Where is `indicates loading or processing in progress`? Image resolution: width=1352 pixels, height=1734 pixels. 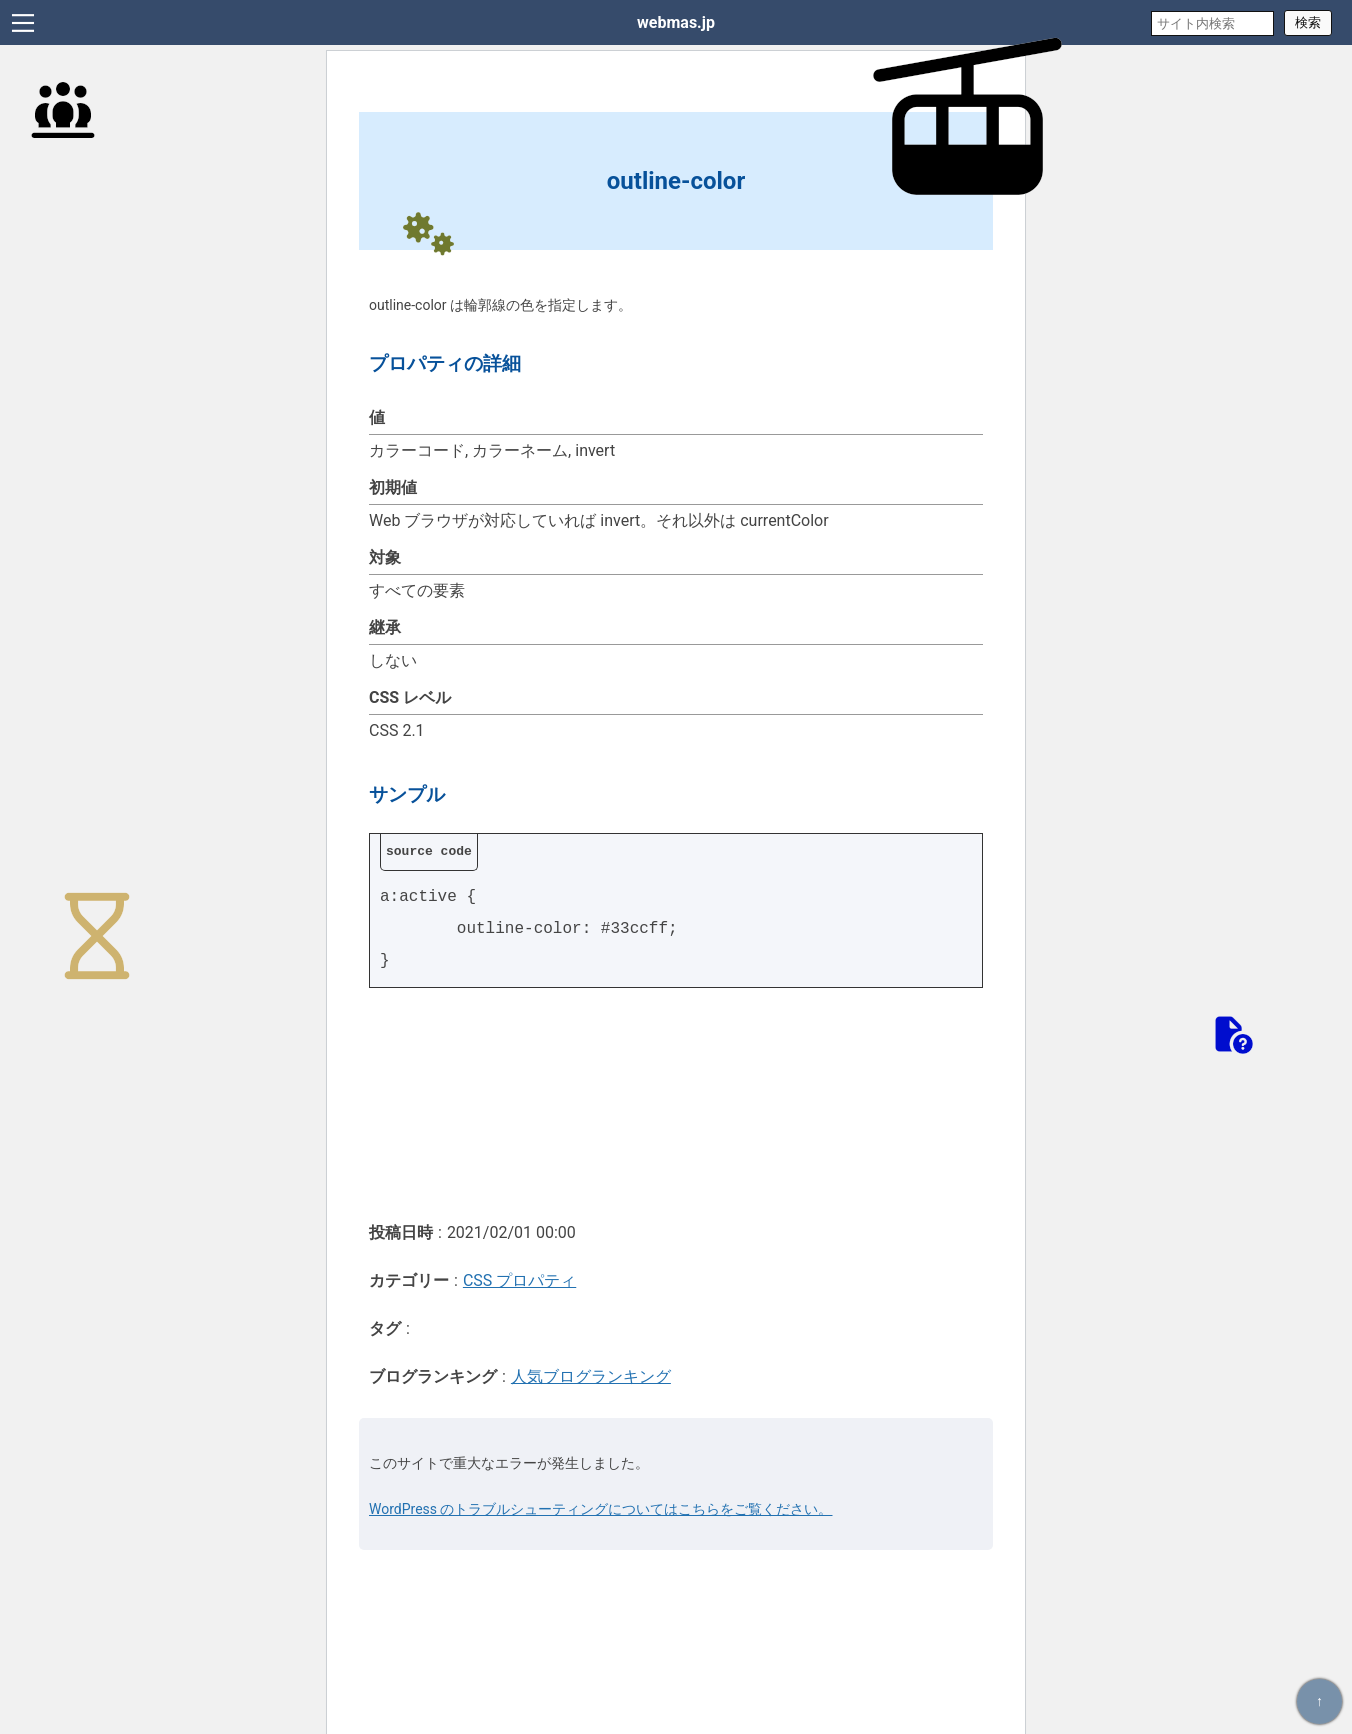
indicates loading or processing in progress is located at coordinates (97, 936).